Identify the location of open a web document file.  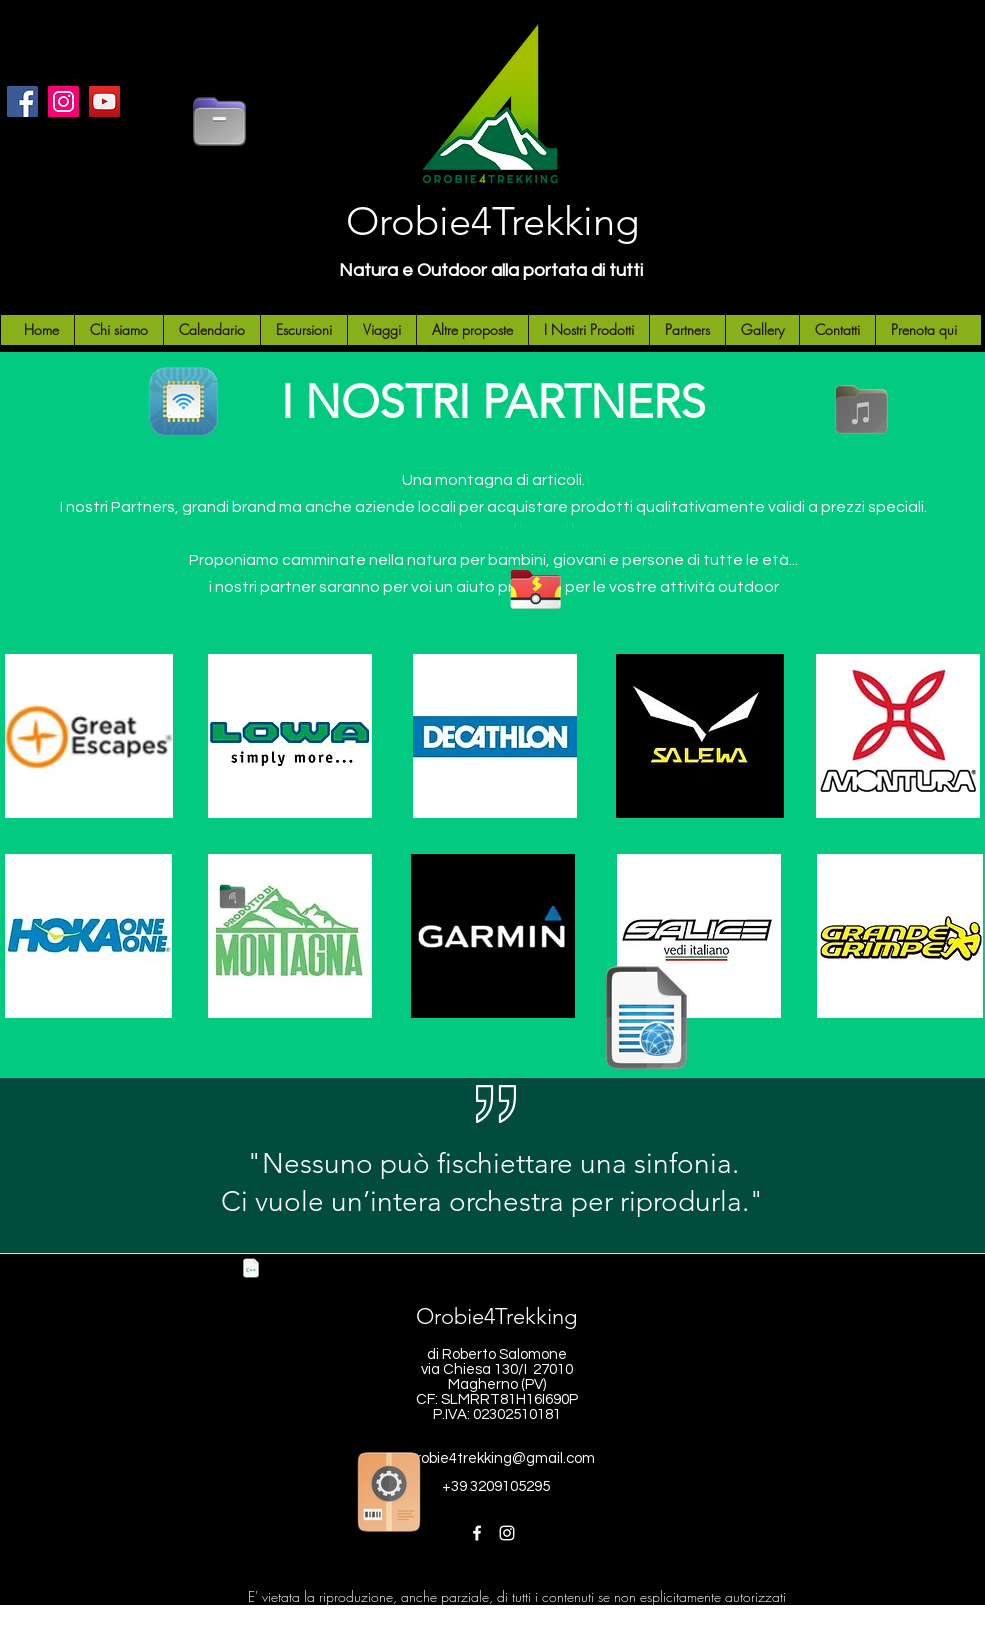
(646, 1017).